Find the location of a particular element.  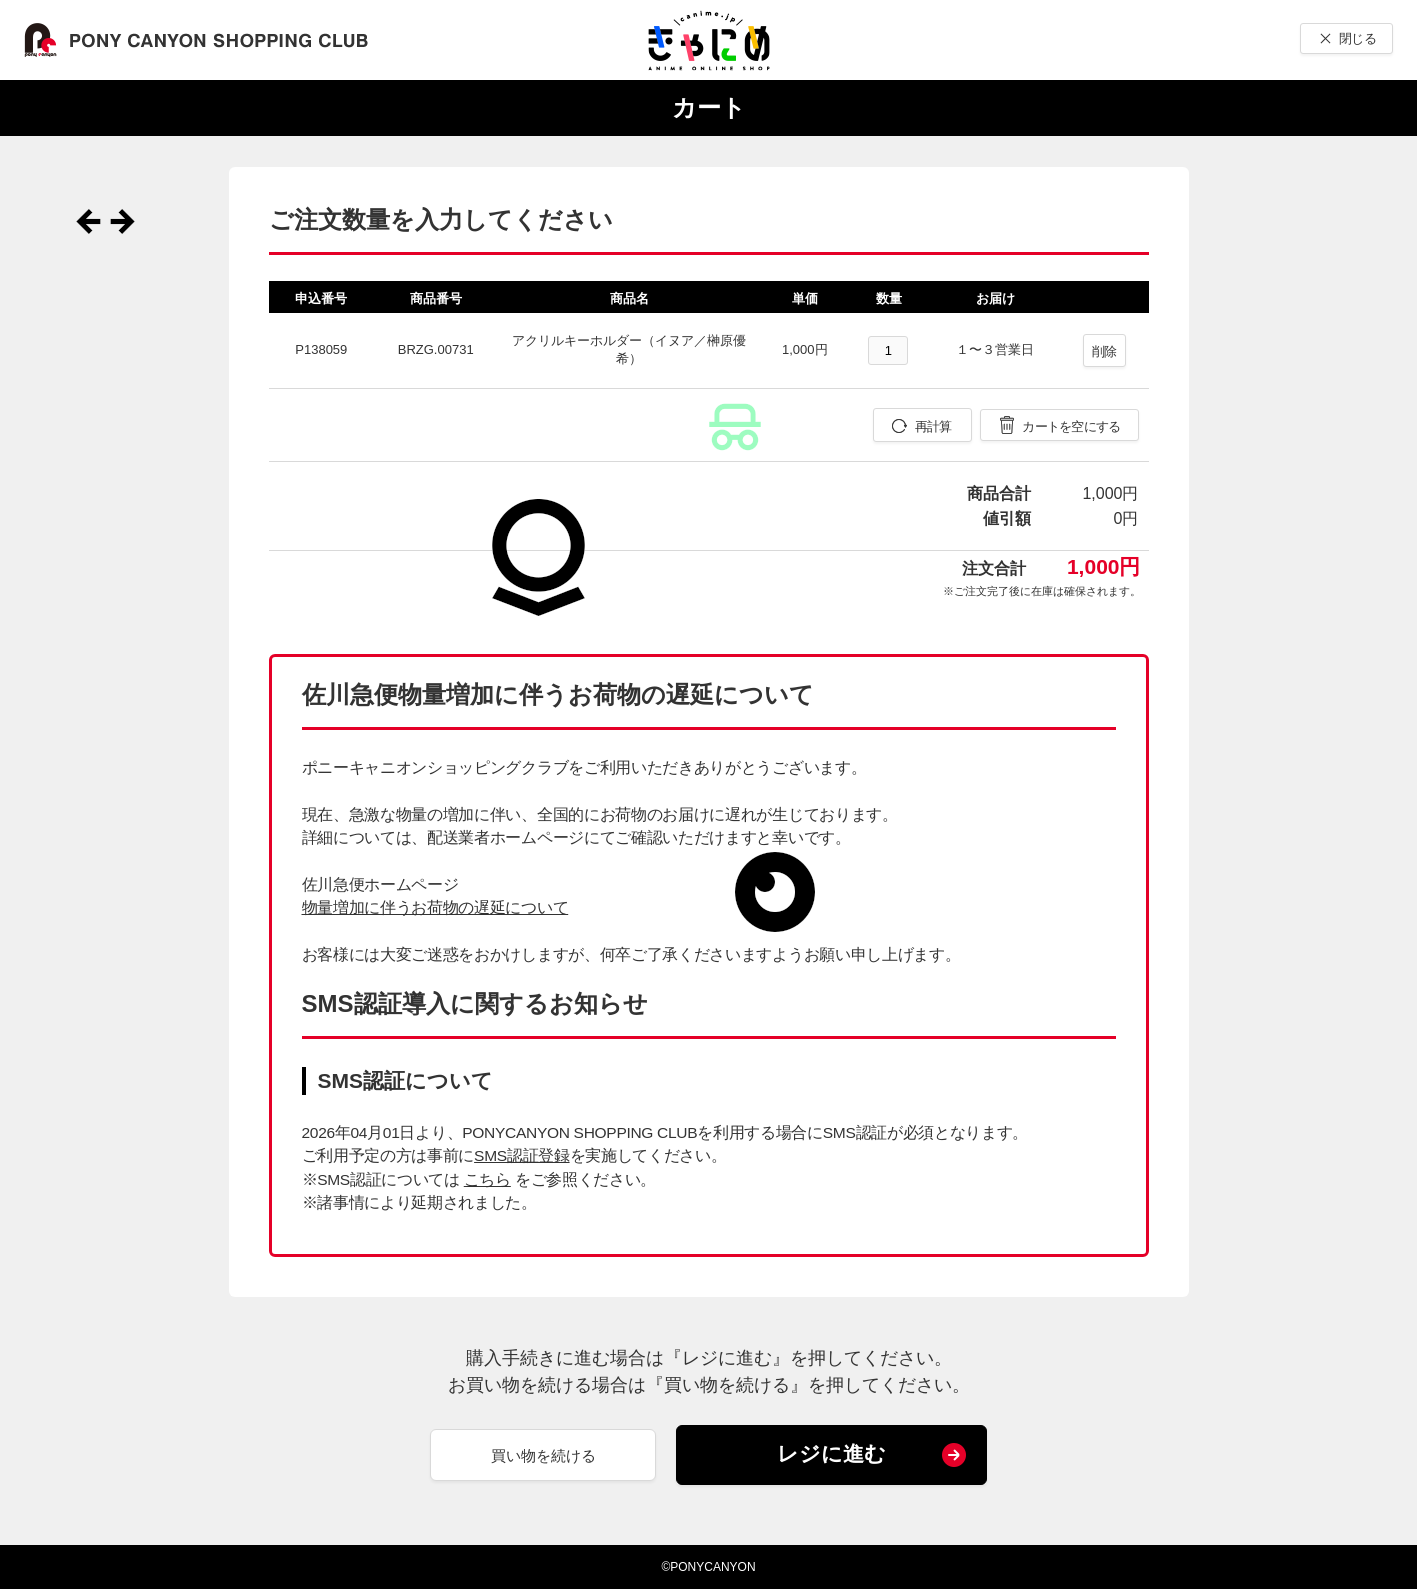

incognito or private browsing mode is located at coordinates (735, 427).